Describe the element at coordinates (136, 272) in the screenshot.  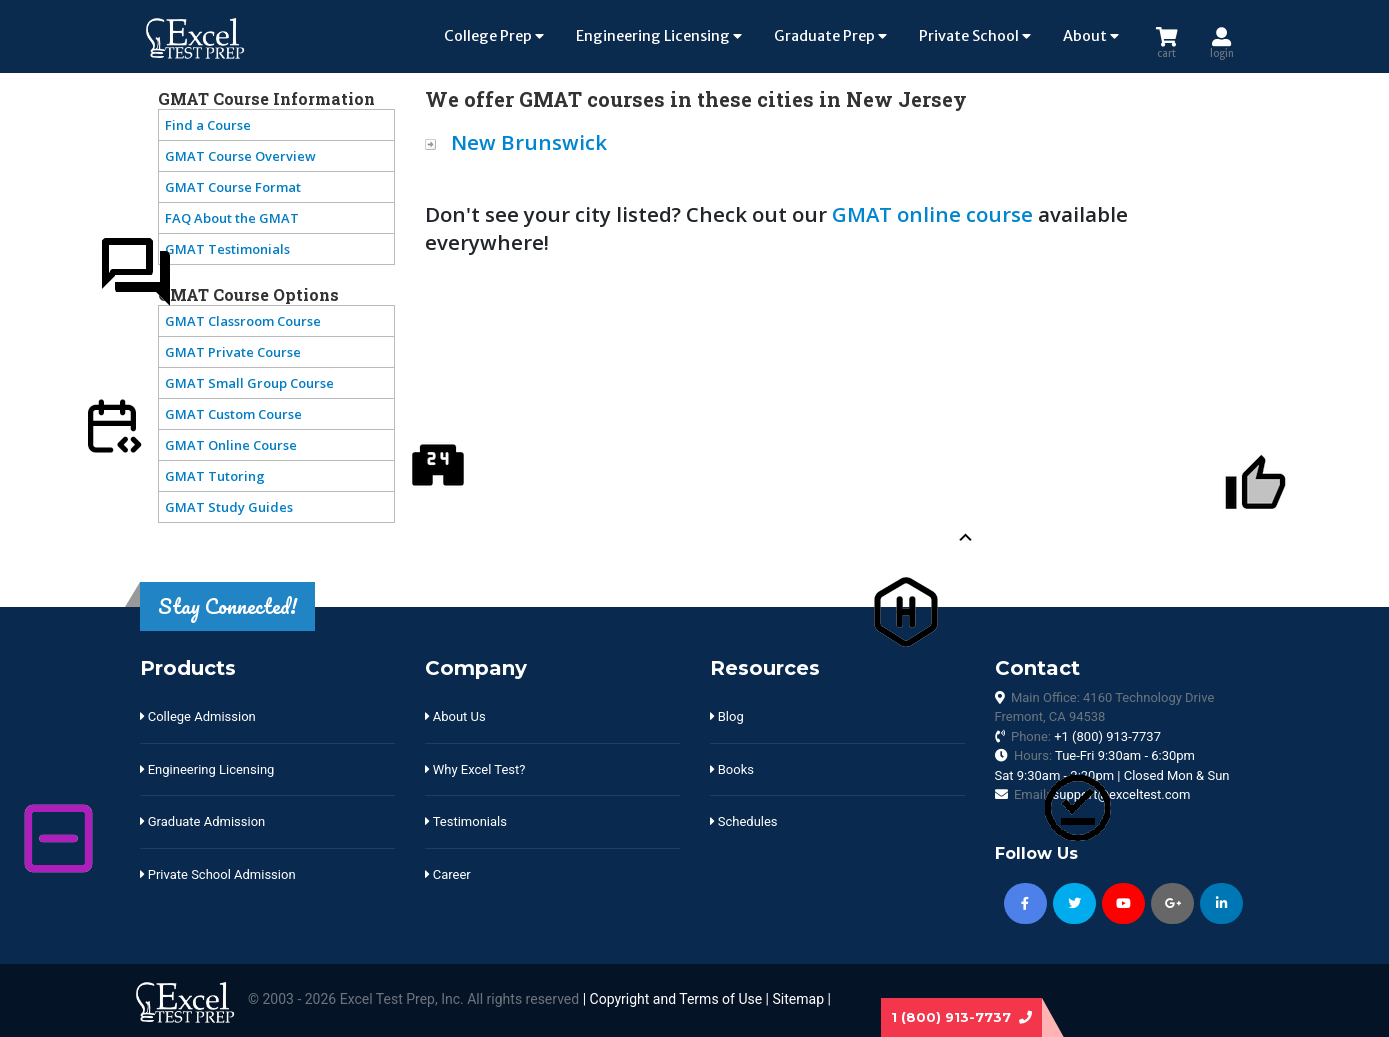
I see `open discussion forum or community chat` at that location.